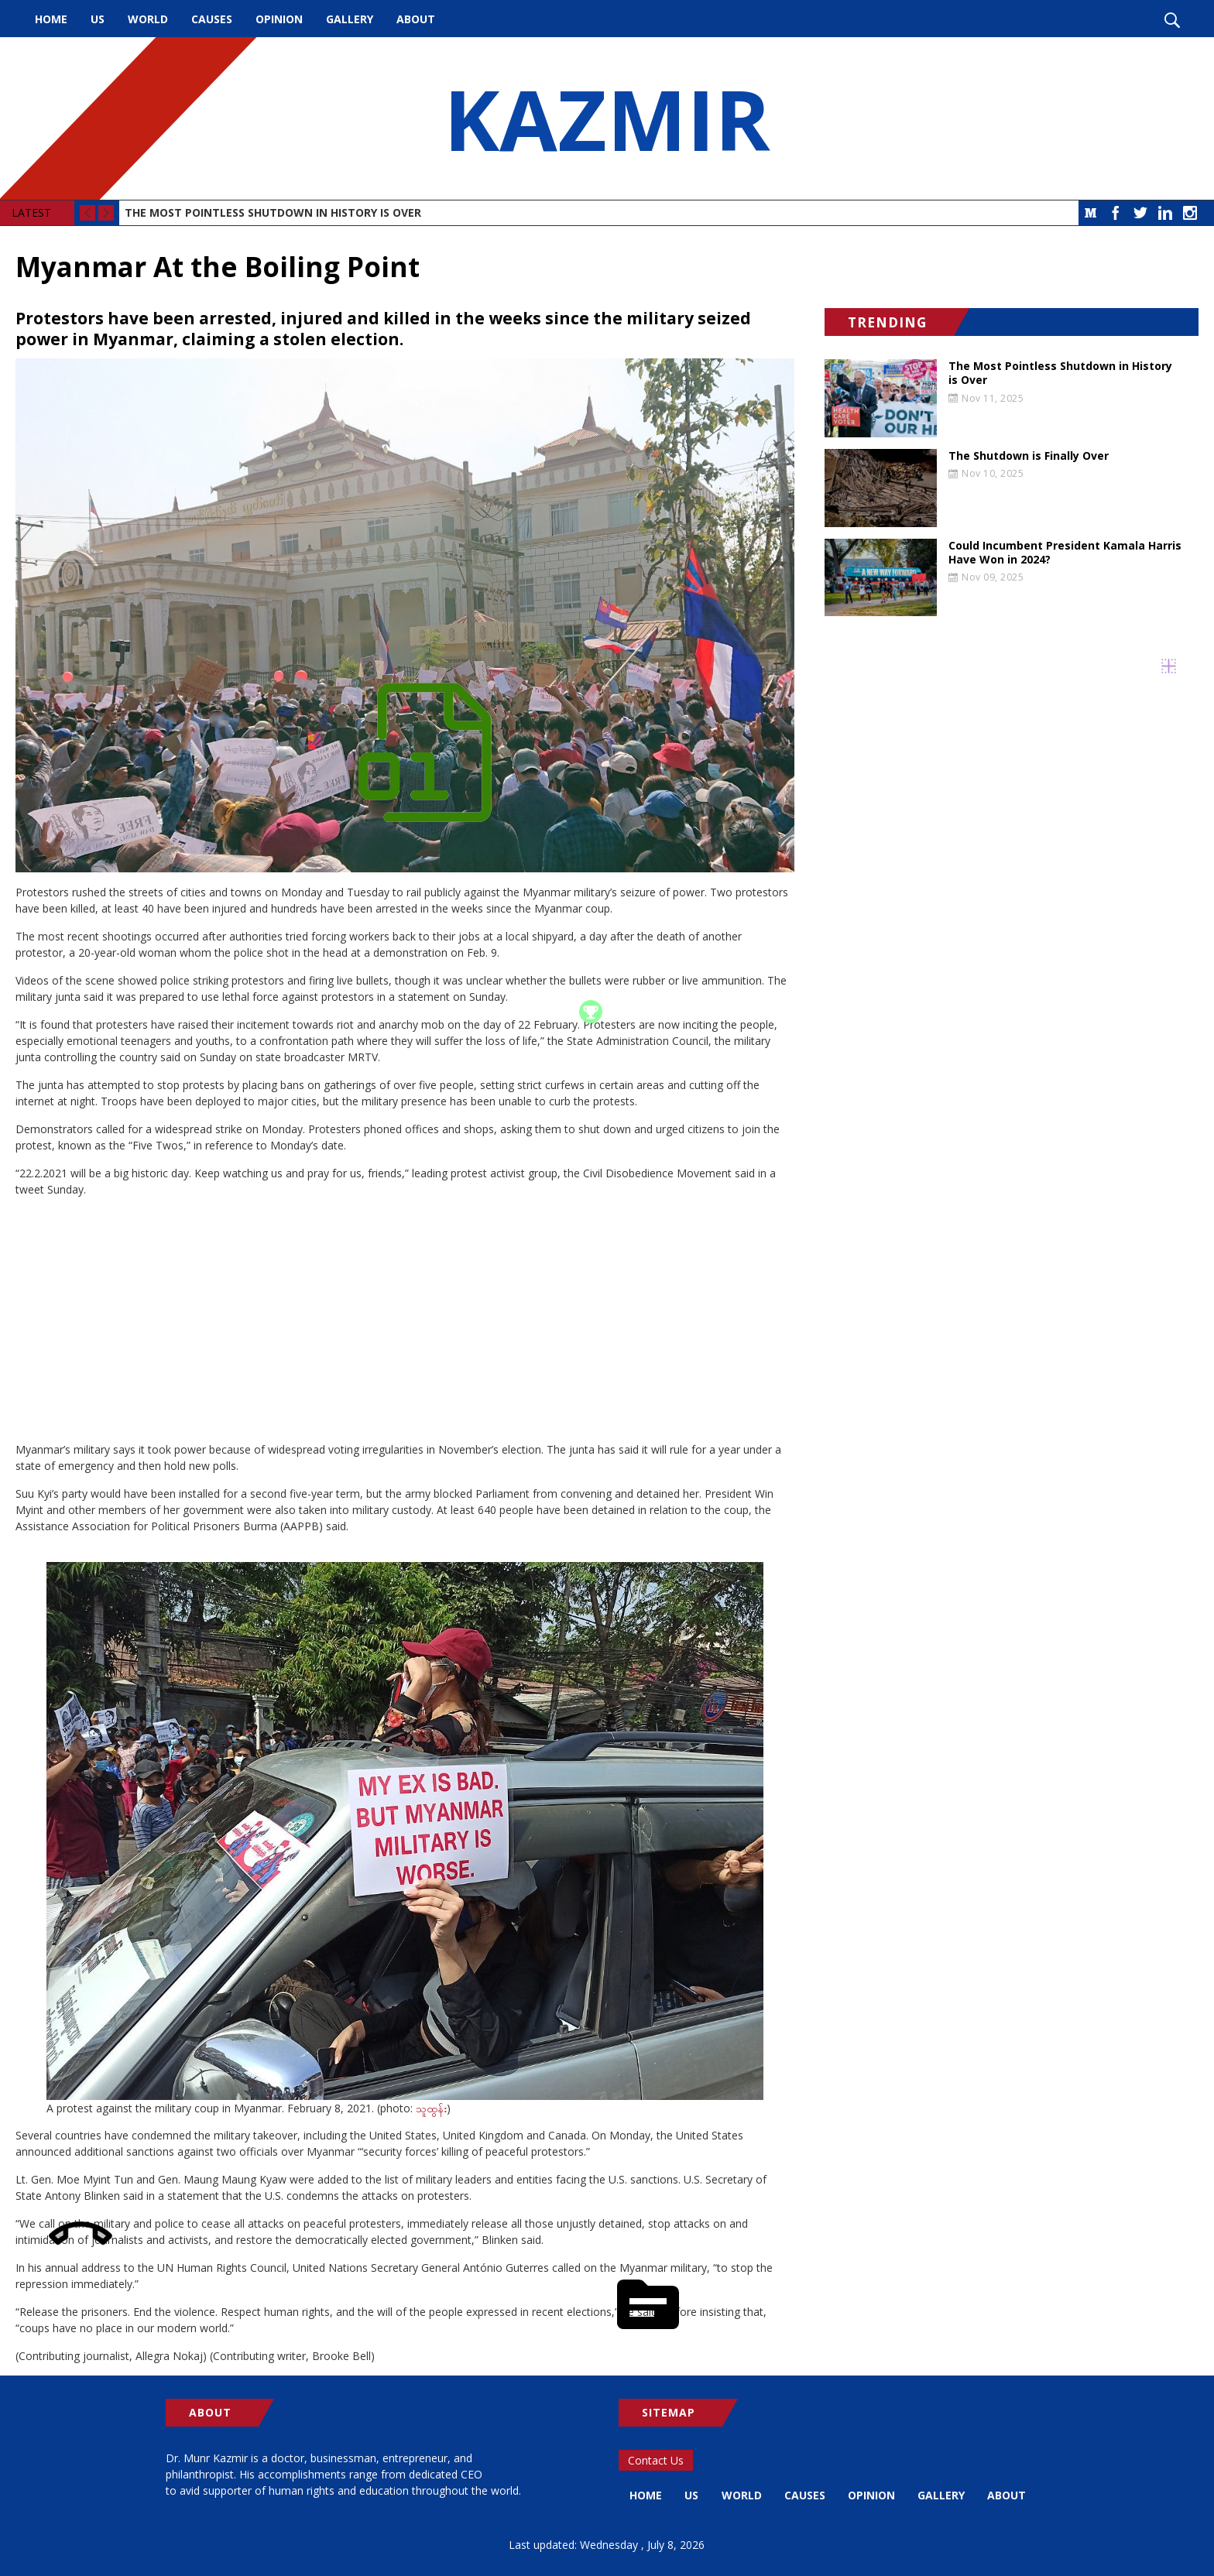 The height and width of the screenshot is (2576, 1214). What do you see at coordinates (81, 2235) in the screenshot?
I see `end the current phone call` at bounding box center [81, 2235].